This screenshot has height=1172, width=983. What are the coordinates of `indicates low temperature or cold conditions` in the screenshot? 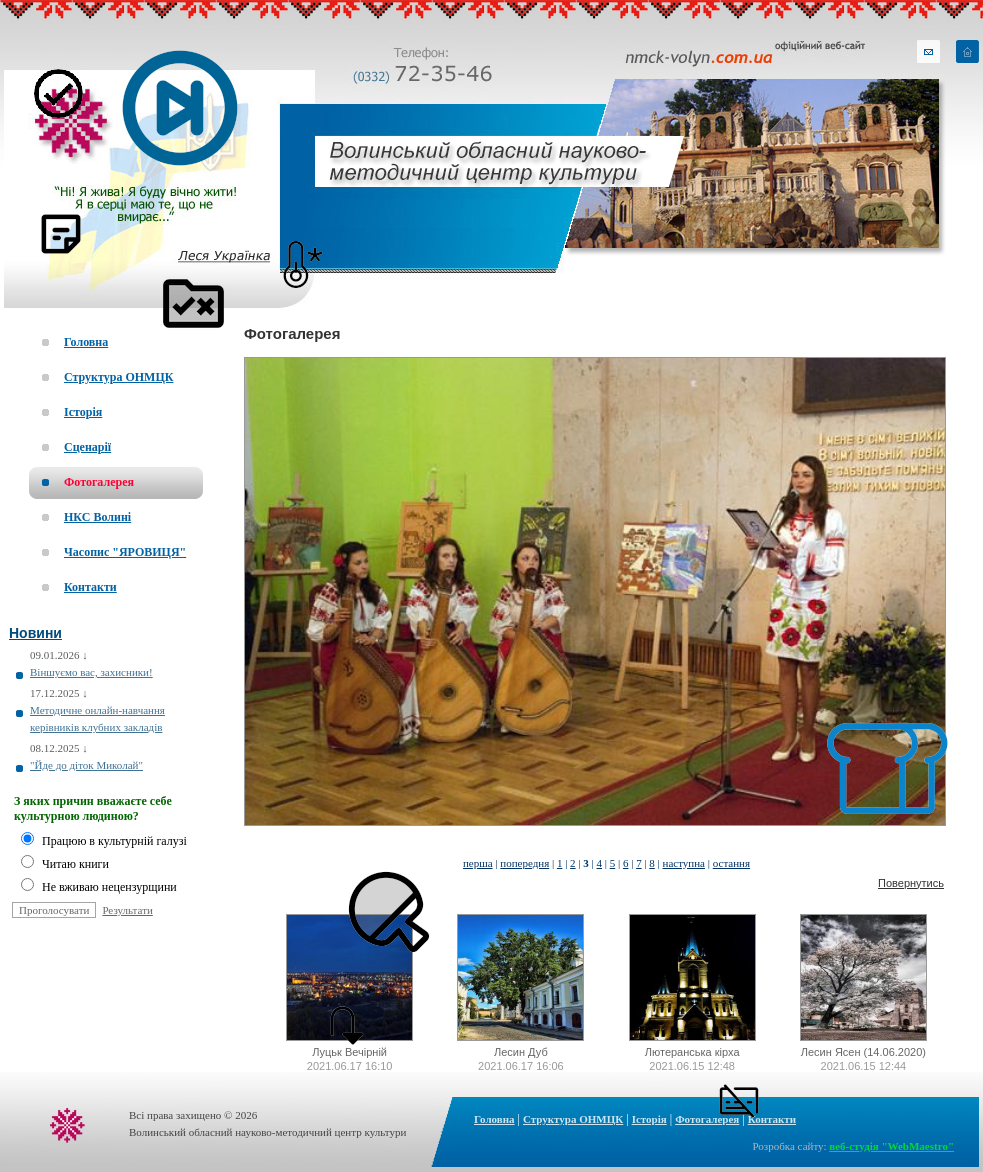 It's located at (297, 264).